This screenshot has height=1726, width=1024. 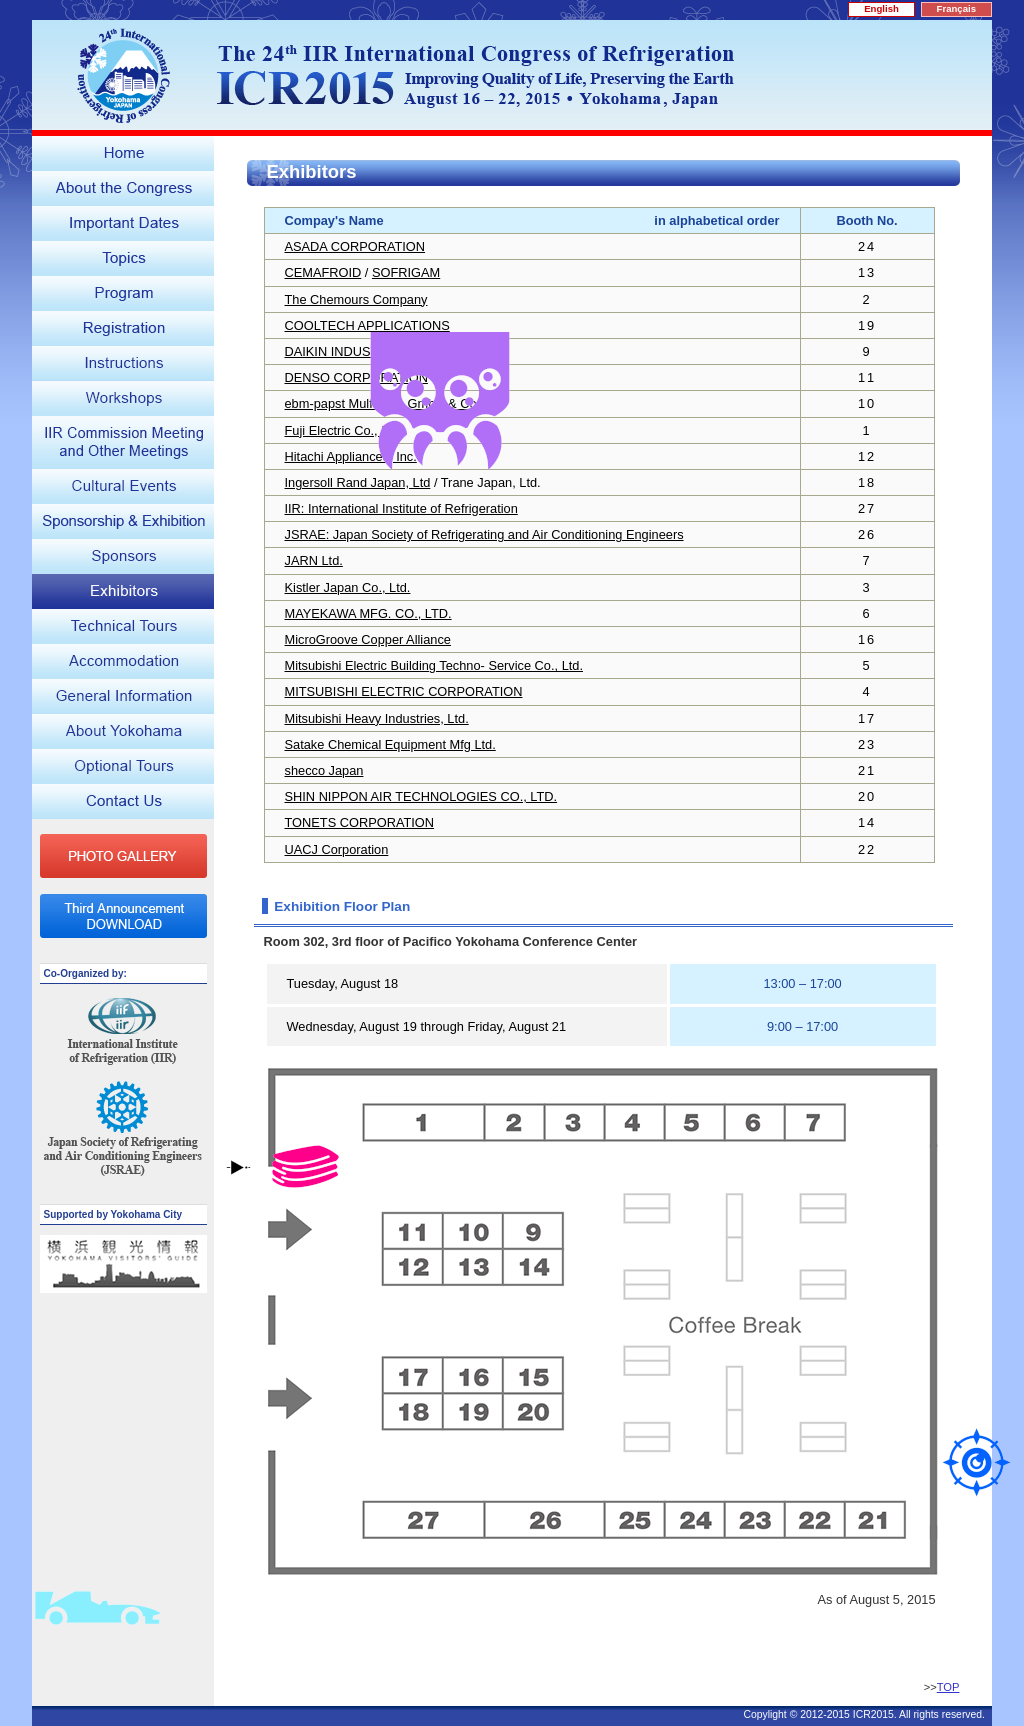 What do you see at coordinates (976, 1463) in the screenshot?
I see `activate precision aiming or sniper mode` at bounding box center [976, 1463].